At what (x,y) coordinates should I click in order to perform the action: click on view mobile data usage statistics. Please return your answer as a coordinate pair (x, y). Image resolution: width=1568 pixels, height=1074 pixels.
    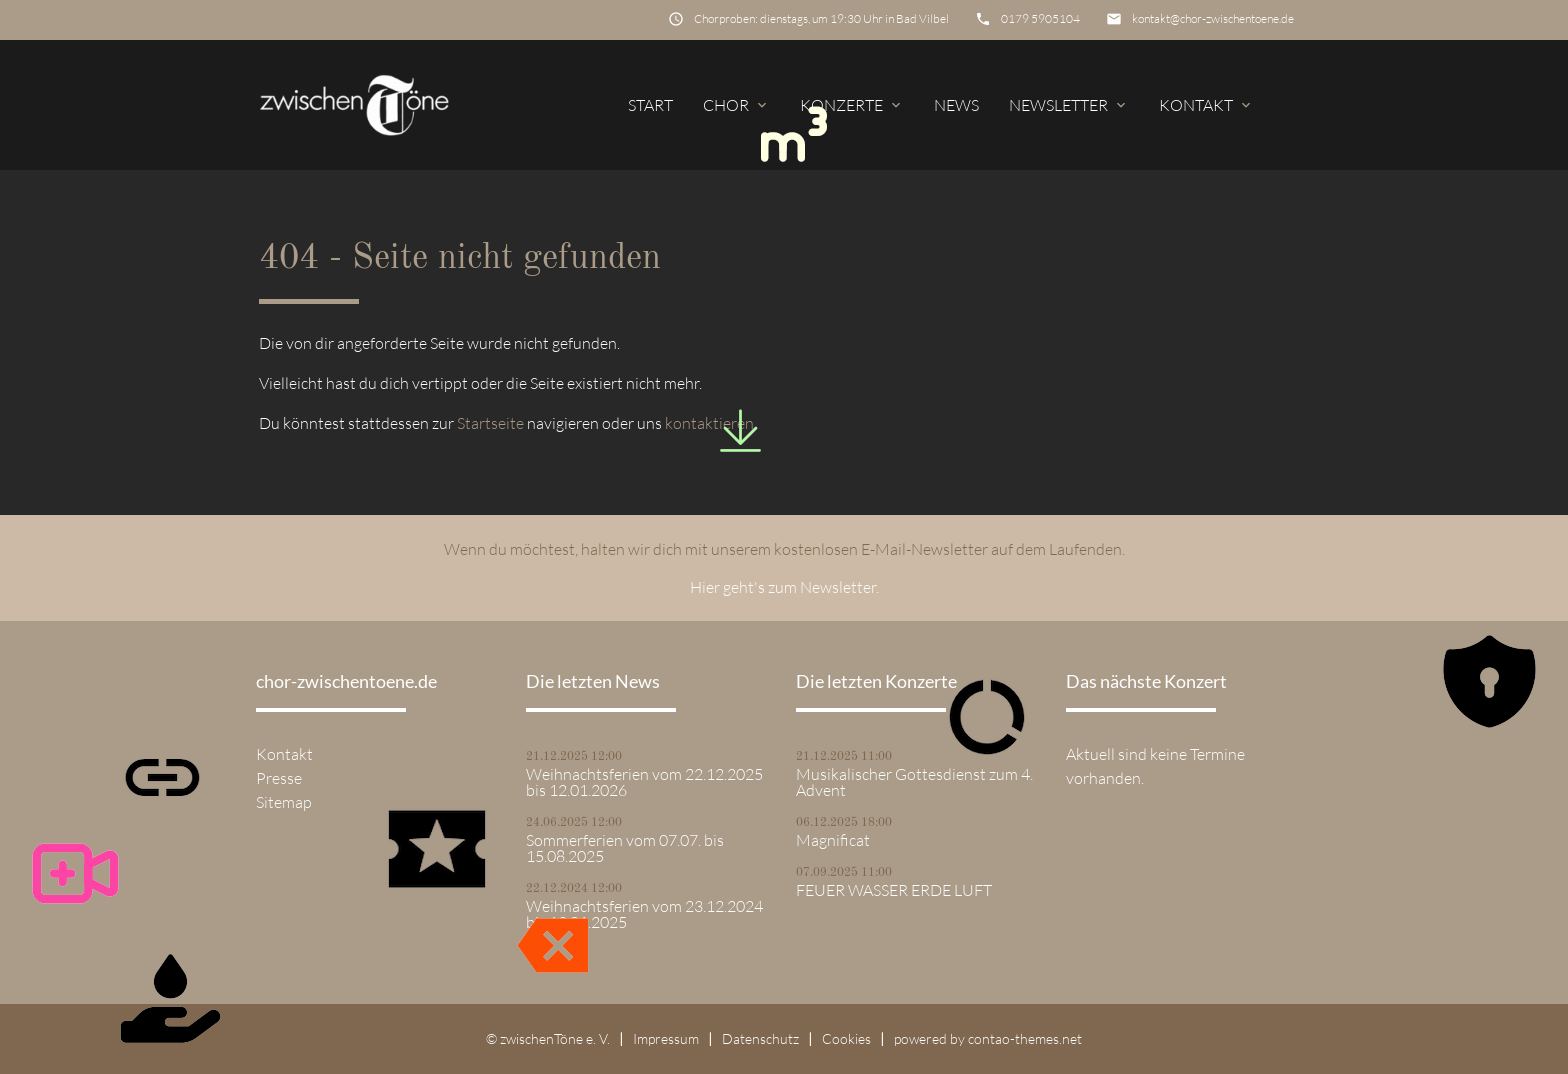
    Looking at the image, I should click on (987, 717).